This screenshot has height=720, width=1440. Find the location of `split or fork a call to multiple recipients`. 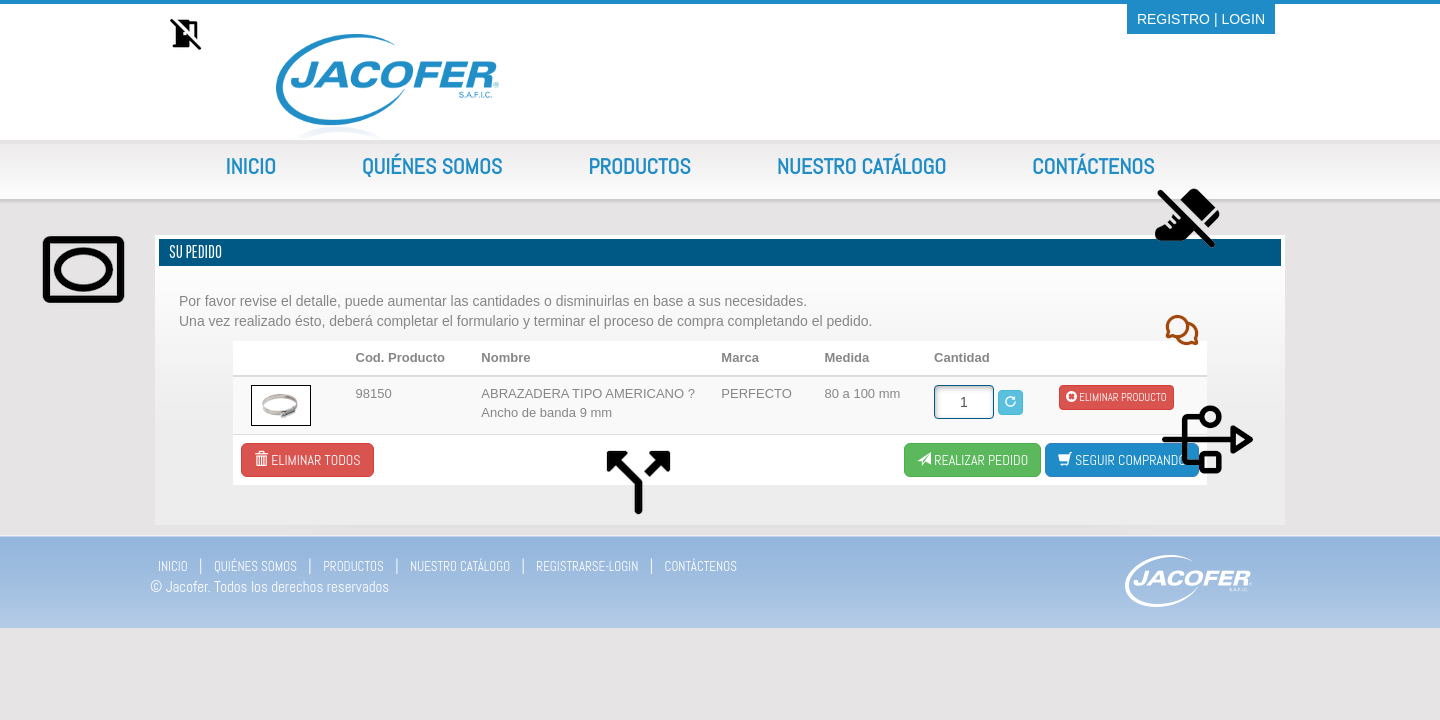

split or fork a call to multiple recipients is located at coordinates (638, 482).